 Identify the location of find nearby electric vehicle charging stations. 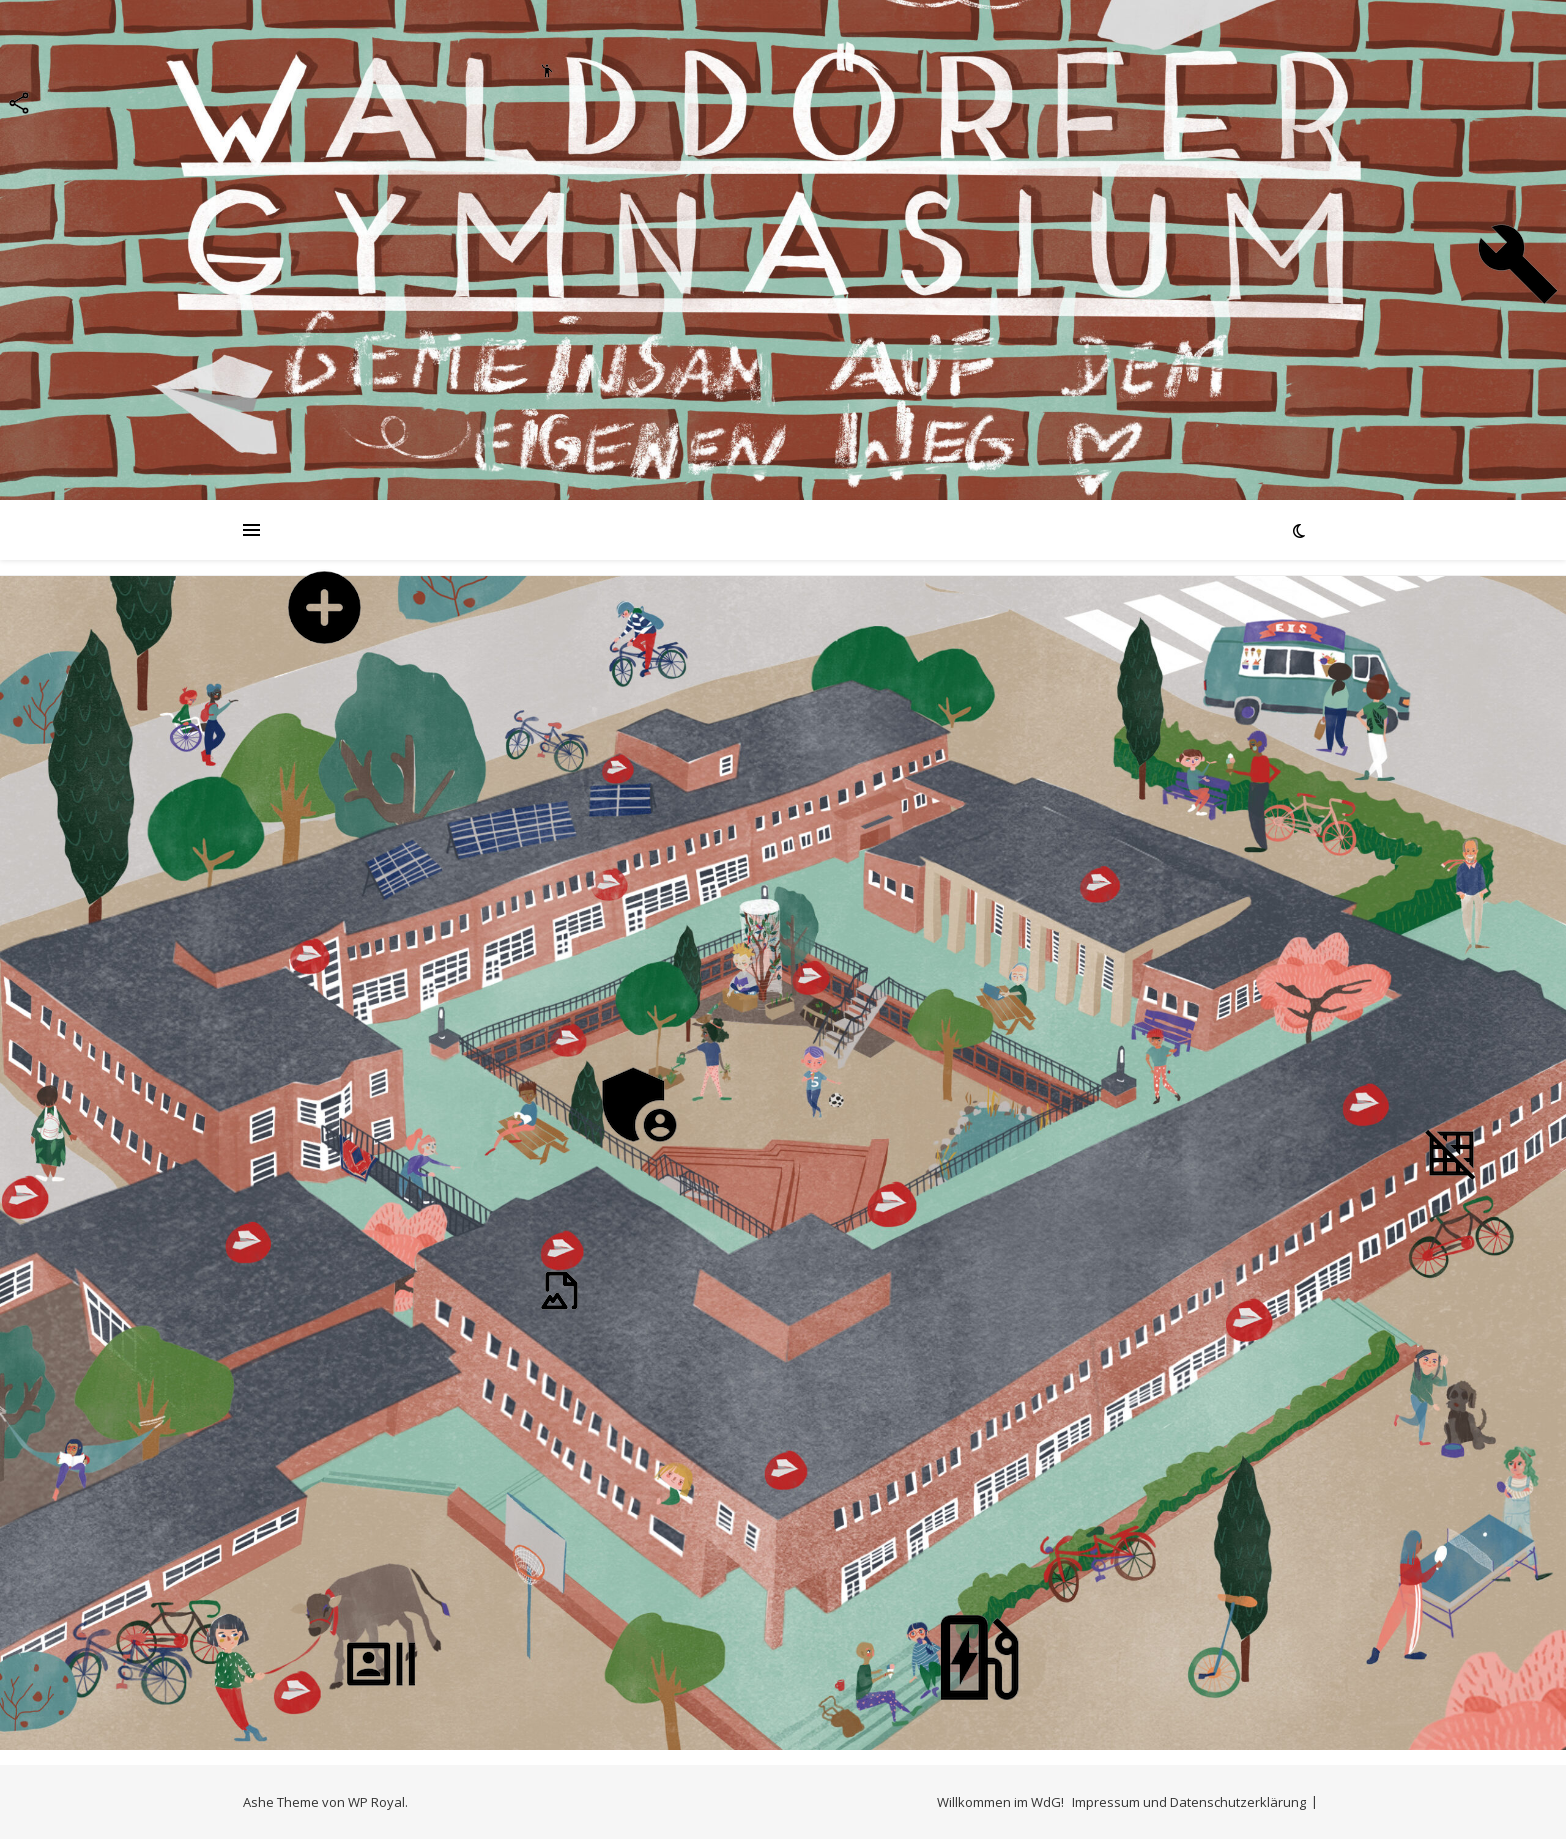
(978, 1657).